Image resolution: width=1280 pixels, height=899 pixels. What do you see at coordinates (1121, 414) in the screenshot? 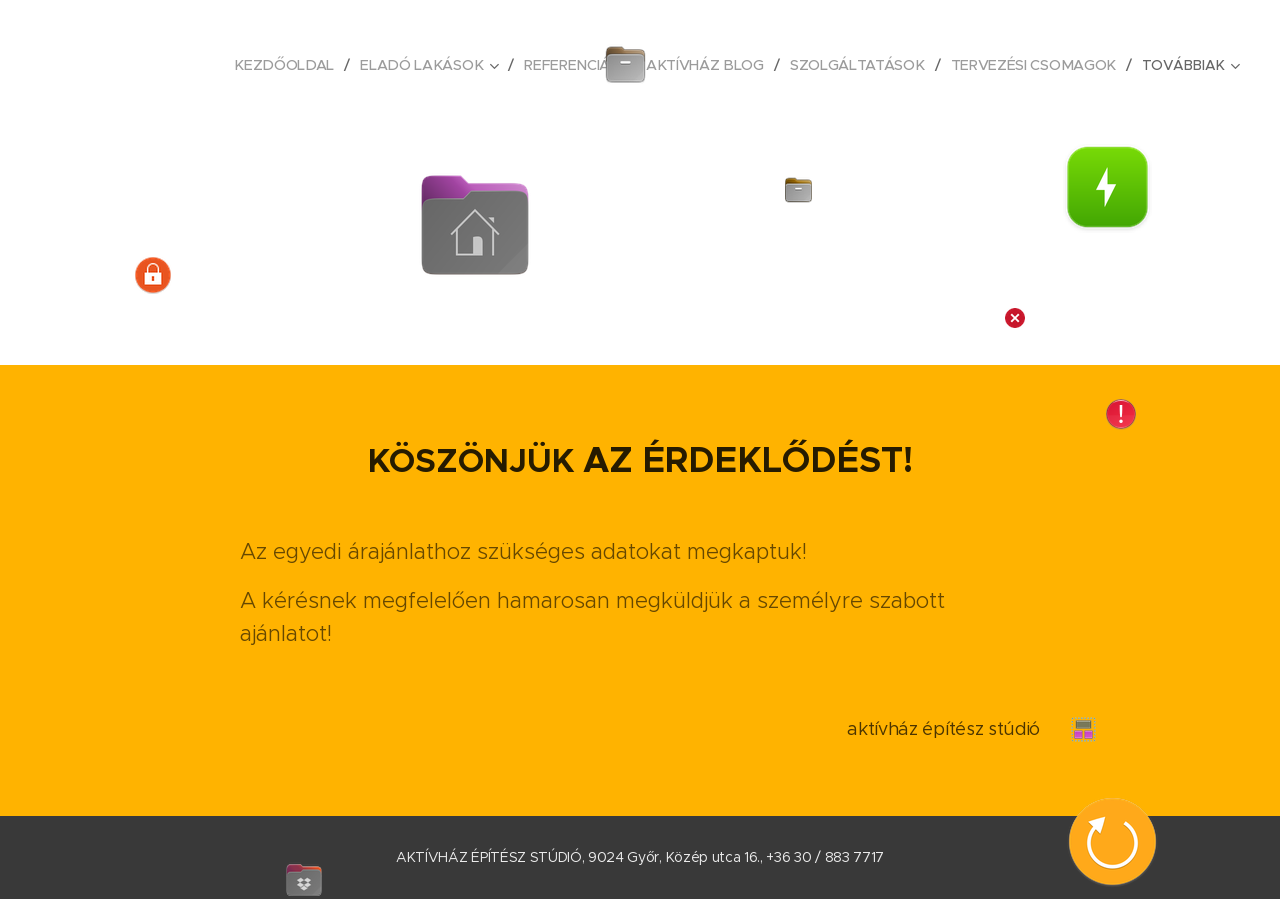
I see `indicates a warning or caution message` at bounding box center [1121, 414].